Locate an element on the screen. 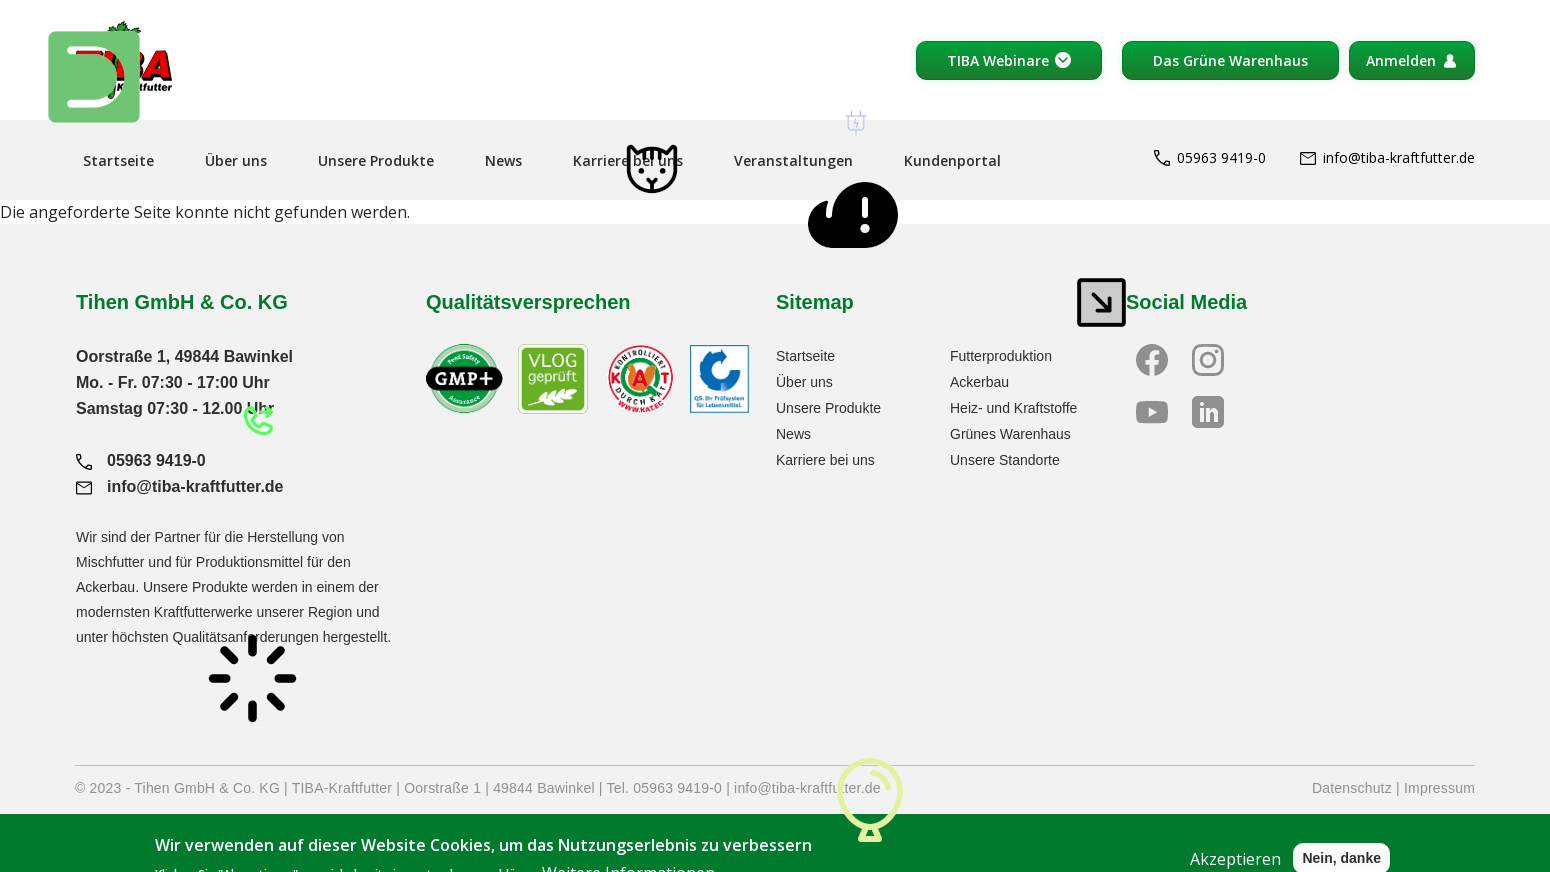 The width and height of the screenshot is (1550, 872). cloud storage warning or issue detected is located at coordinates (853, 215).